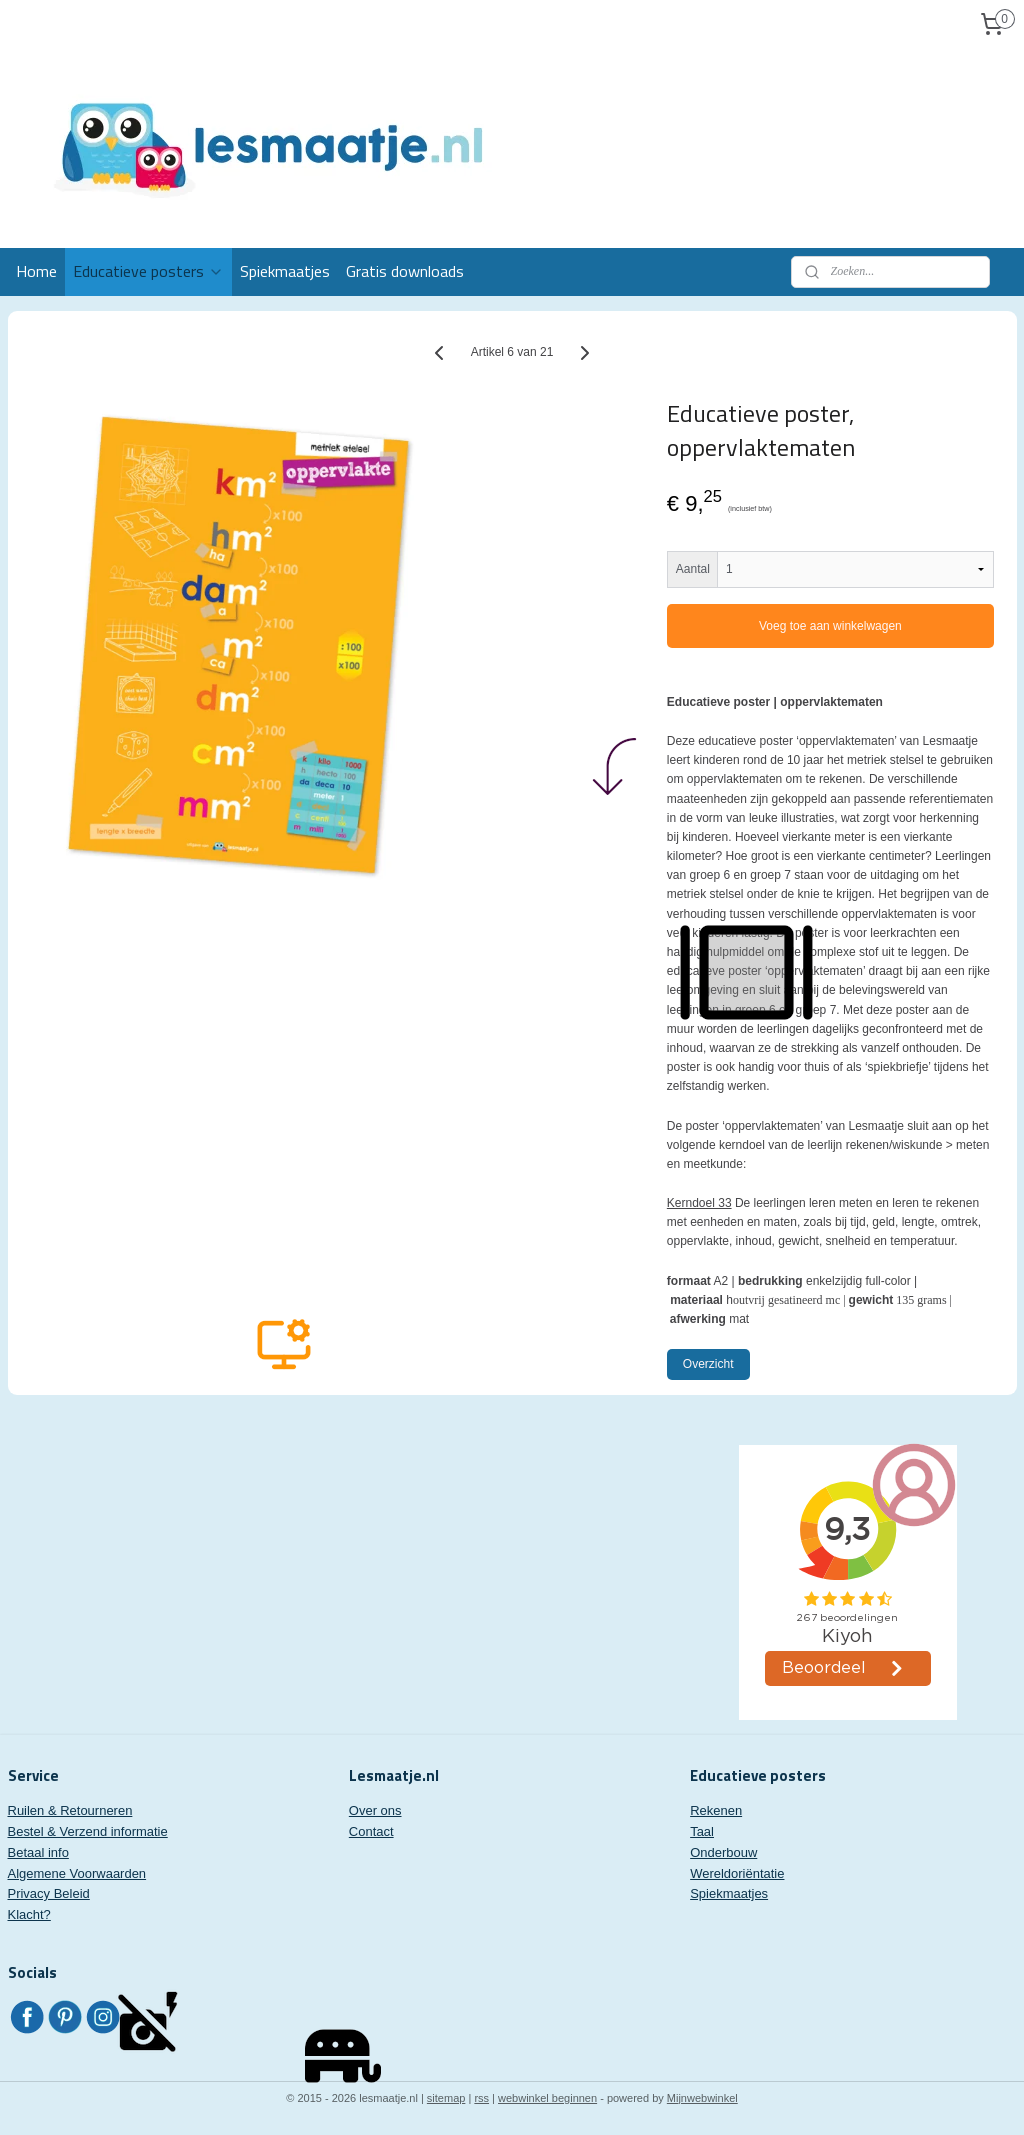 This screenshot has height=2135, width=1024. What do you see at coordinates (614, 766) in the screenshot?
I see `go back and down in navigation` at bounding box center [614, 766].